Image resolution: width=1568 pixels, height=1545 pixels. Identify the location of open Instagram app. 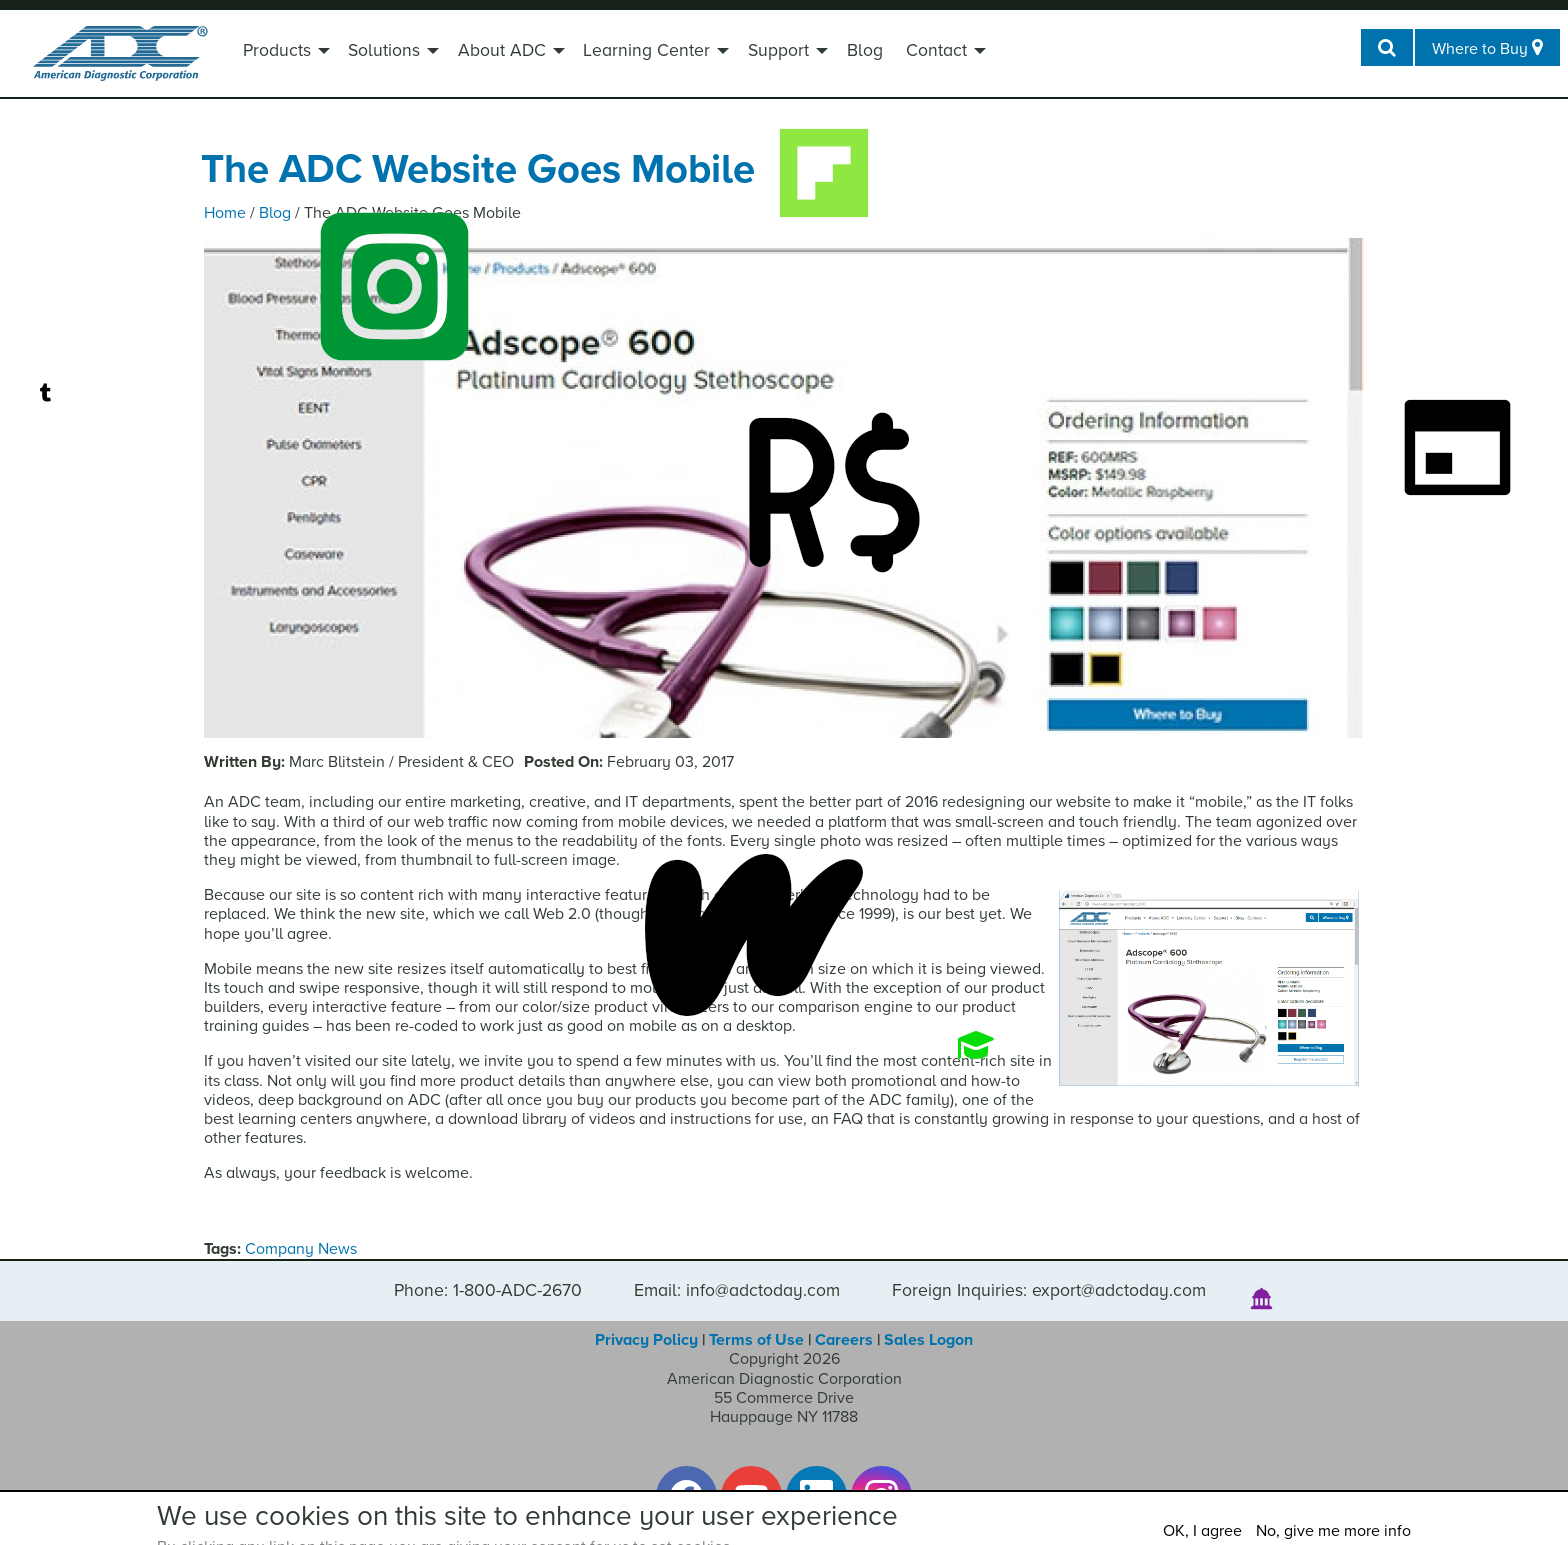
(394, 286).